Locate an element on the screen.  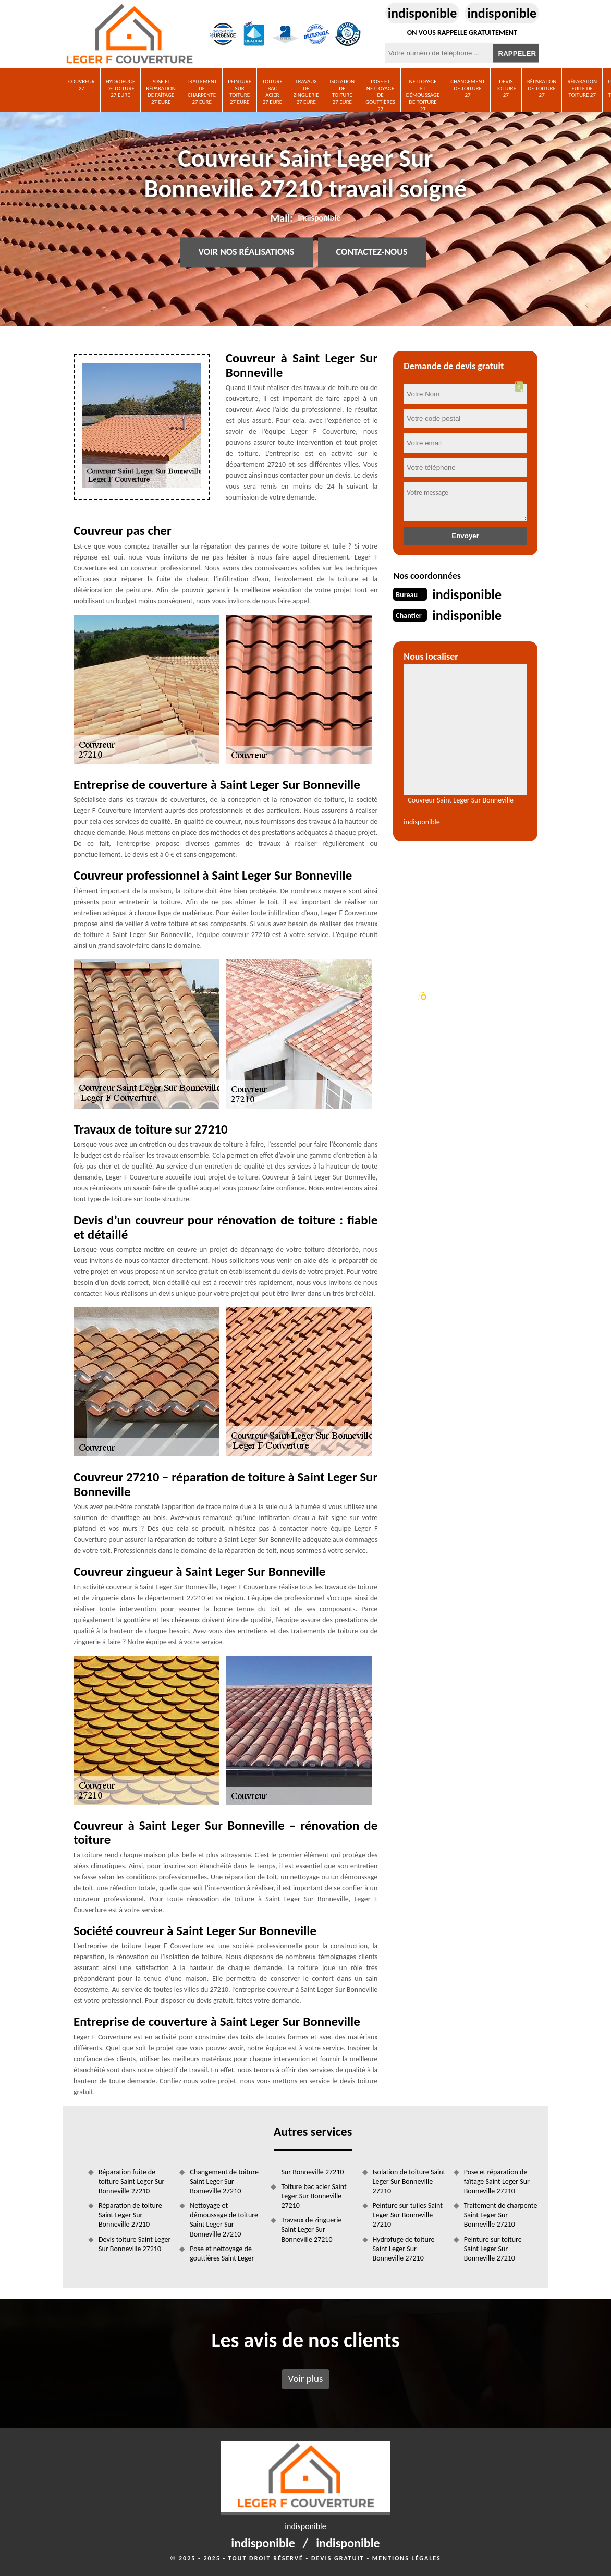
play the 8 of diamonds card is located at coordinates (519, 386).